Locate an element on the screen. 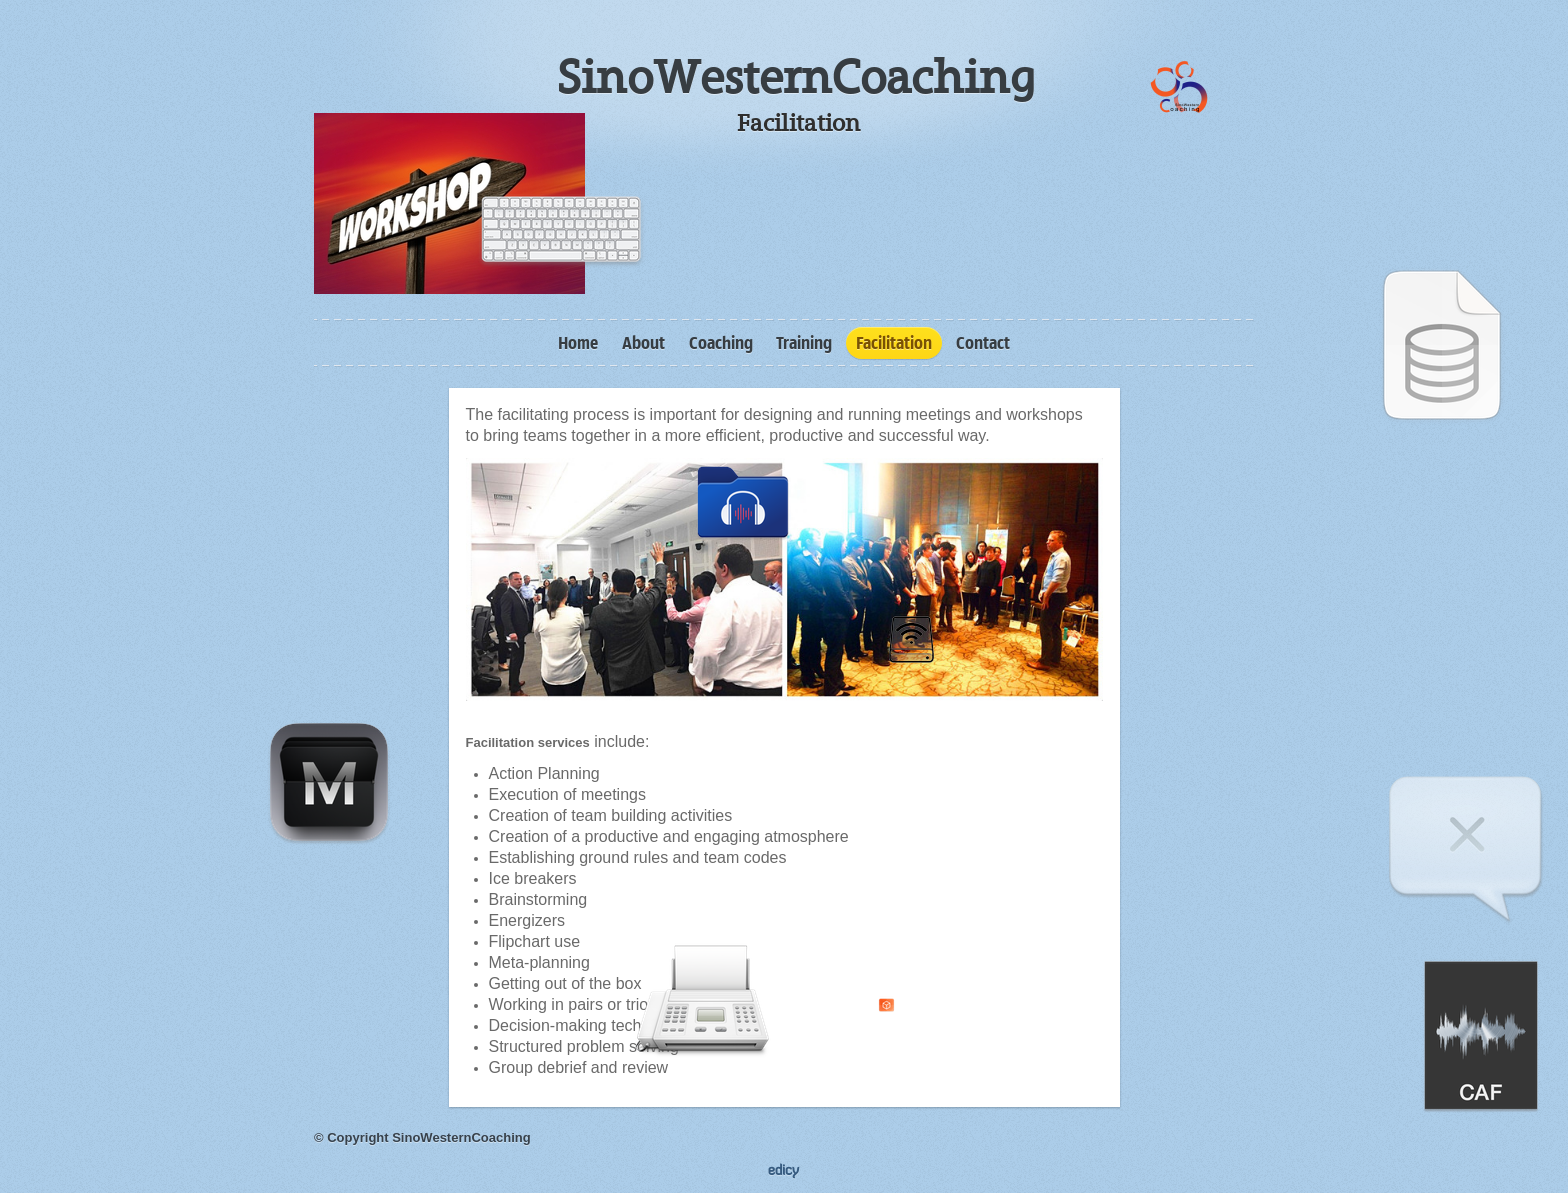 This screenshot has height=1193, width=1568. open audacity project files folder is located at coordinates (742, 504).